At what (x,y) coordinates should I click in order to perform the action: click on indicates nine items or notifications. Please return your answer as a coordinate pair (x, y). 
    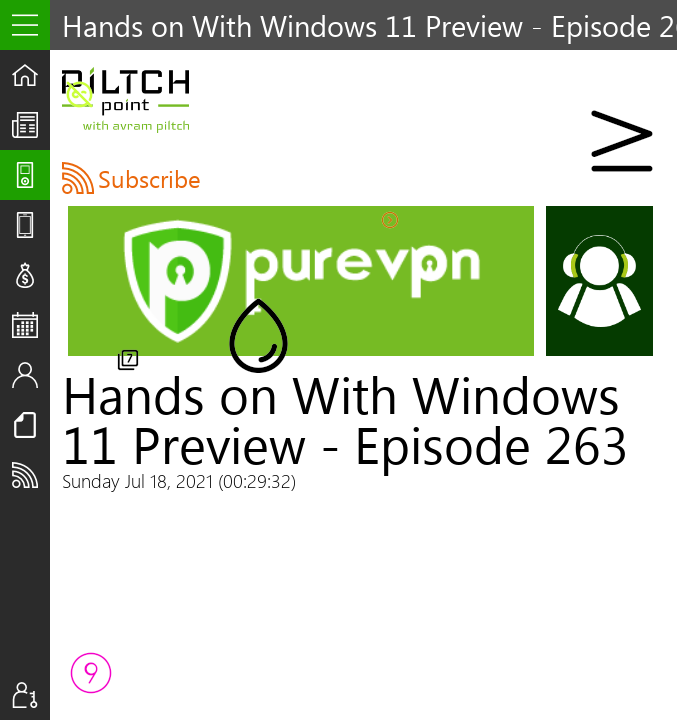
    Looking at the image, I should click on (91, 673).